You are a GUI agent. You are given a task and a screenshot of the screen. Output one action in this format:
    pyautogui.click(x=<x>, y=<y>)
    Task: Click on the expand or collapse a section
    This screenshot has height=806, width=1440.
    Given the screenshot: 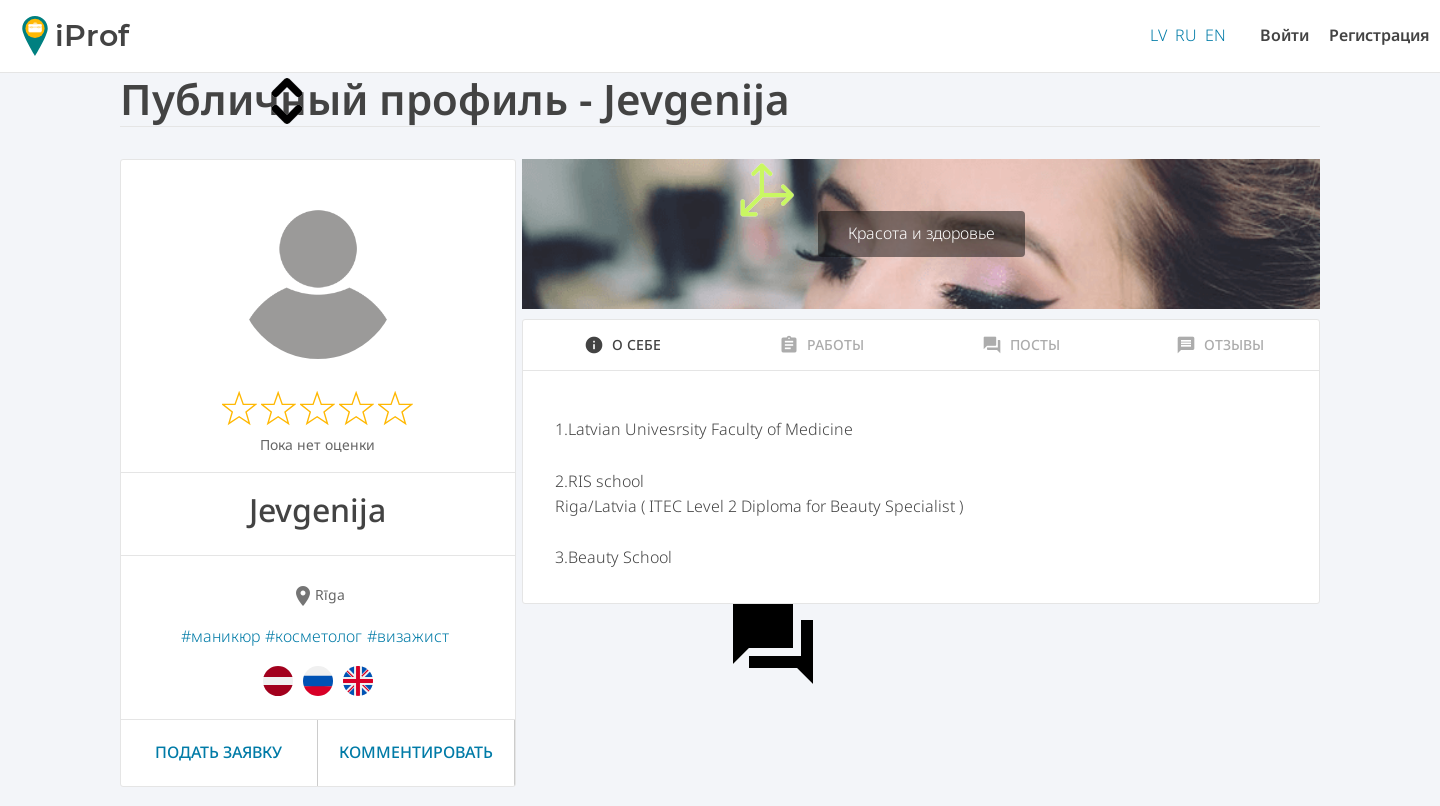 What is the action you would take?
    pyautogui.click(x=287, y=101)
    